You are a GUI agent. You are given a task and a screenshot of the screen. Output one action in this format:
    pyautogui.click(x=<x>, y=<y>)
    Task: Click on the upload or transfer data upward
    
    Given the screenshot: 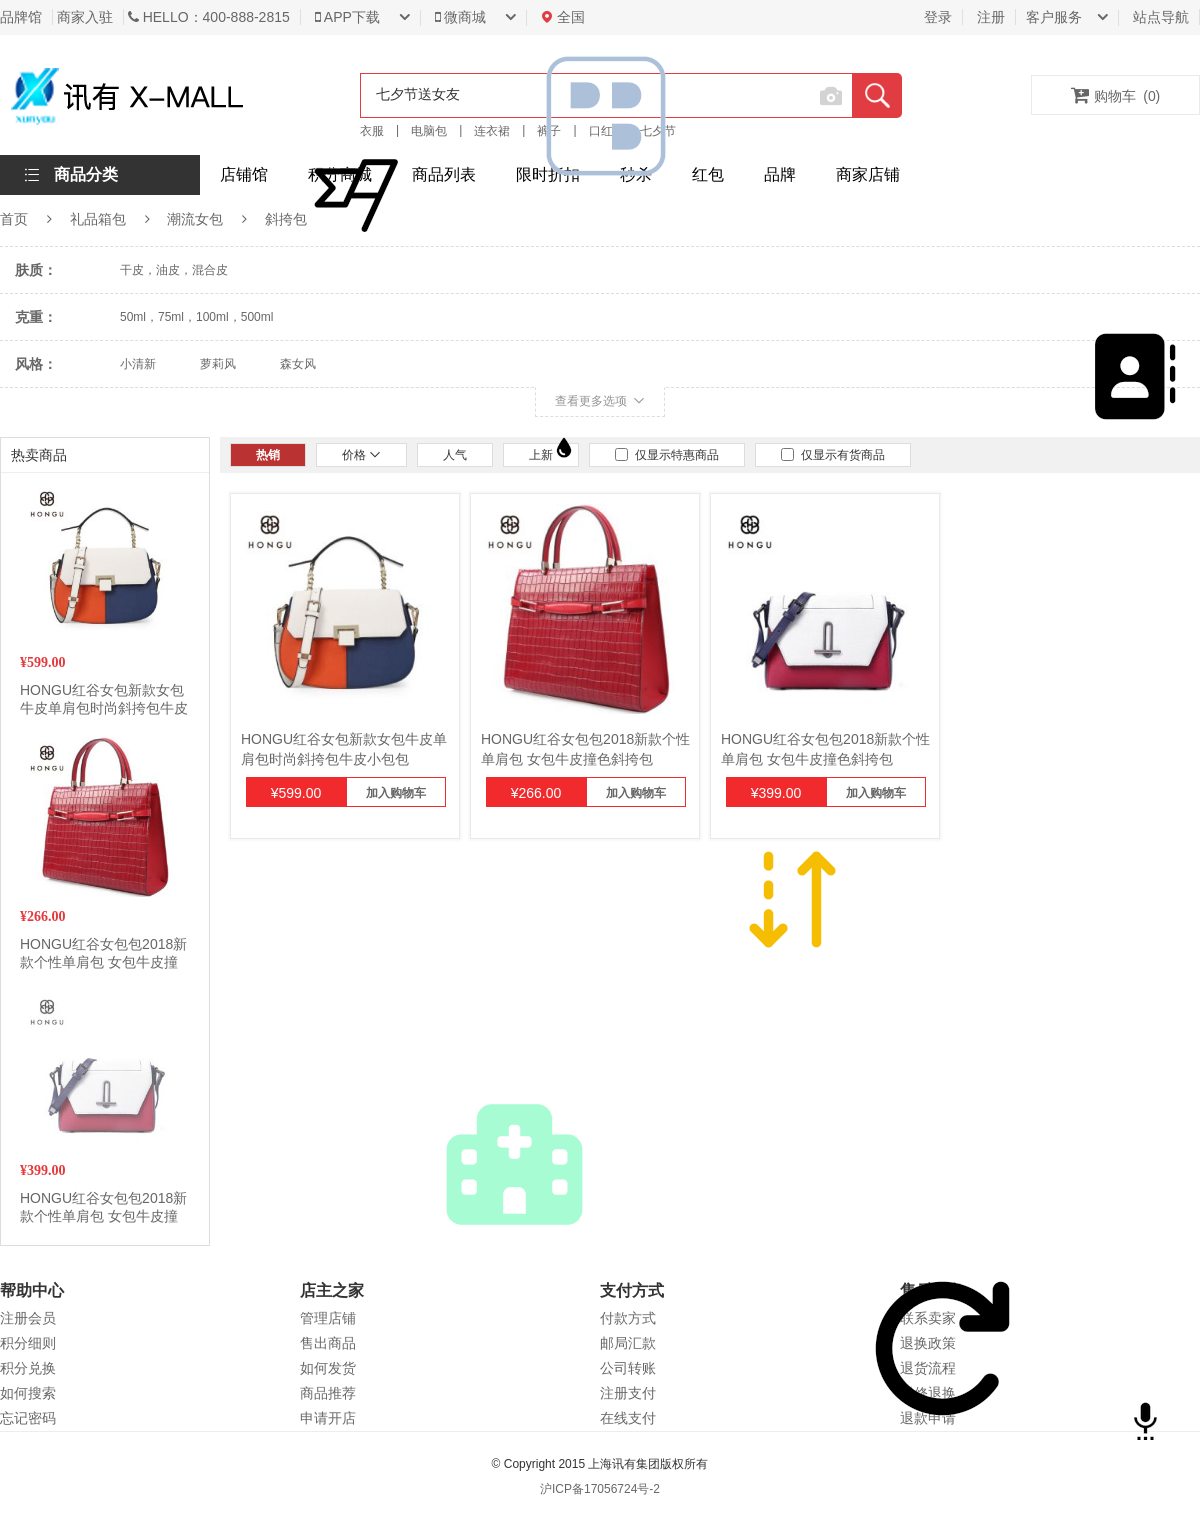 What is the action you would take?
    pyautogui.click(x=792, y=899)
    